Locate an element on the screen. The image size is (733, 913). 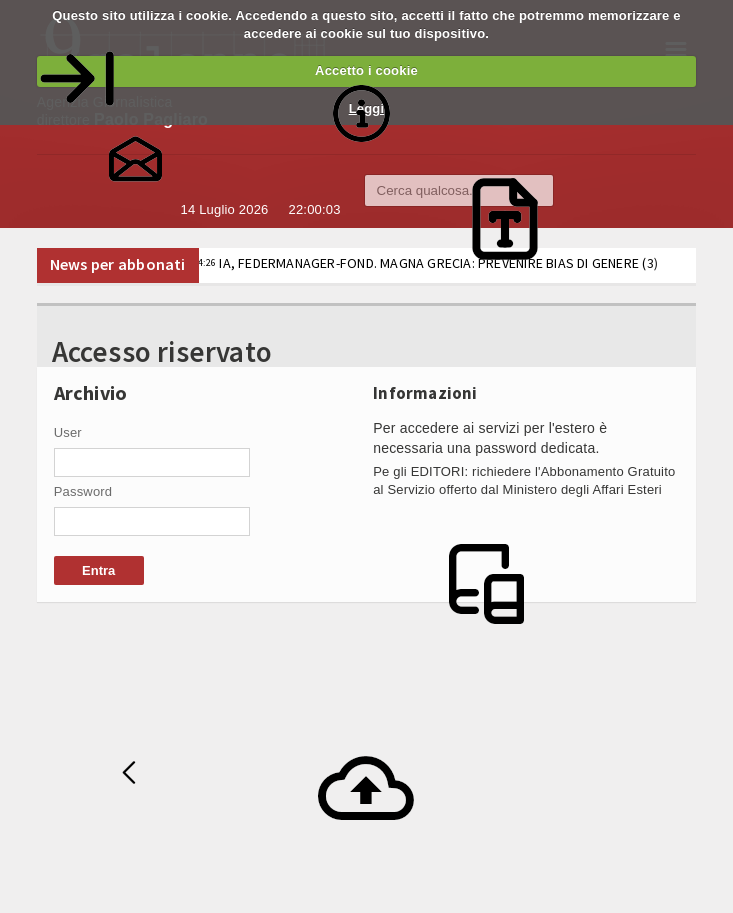
open a text or typography file is located at coordinates (505, 219).